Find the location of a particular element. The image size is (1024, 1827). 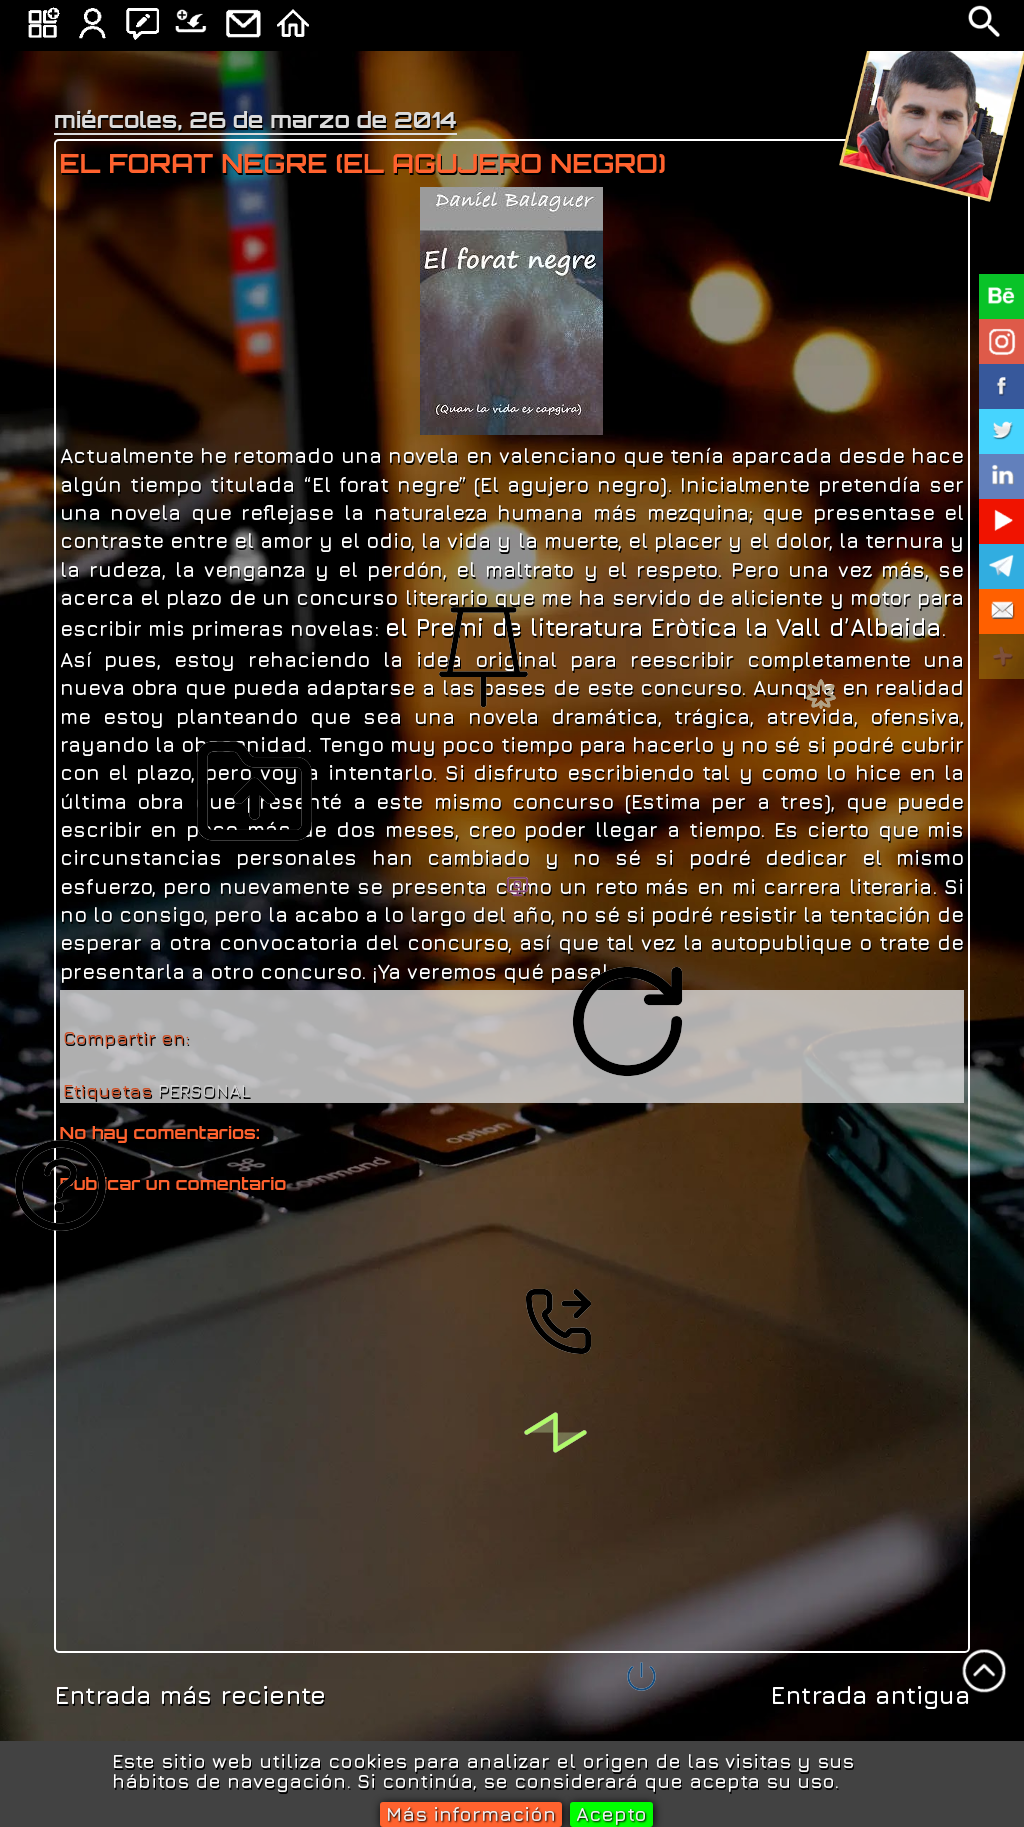

stop screen recording or presentation is located at coordinates (517, 886).